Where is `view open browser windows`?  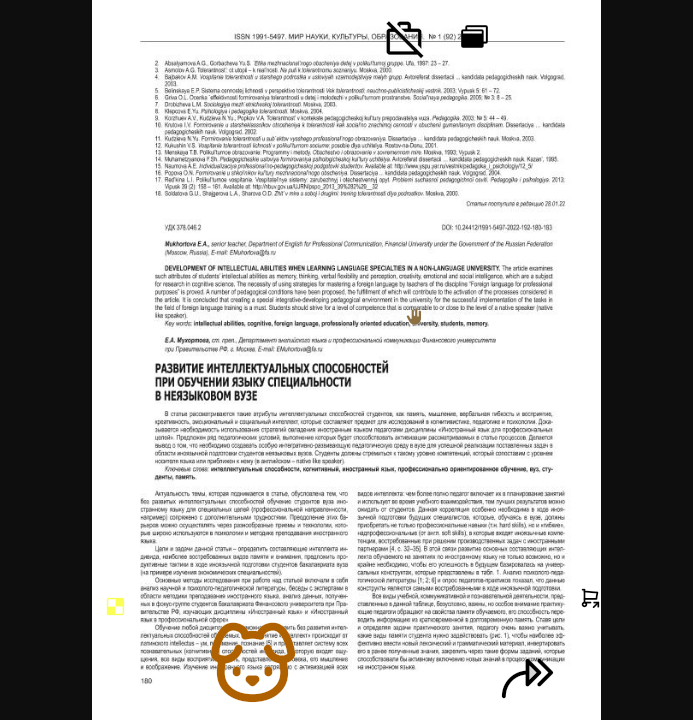
view open browser windows is located at coordinates (474, 36).